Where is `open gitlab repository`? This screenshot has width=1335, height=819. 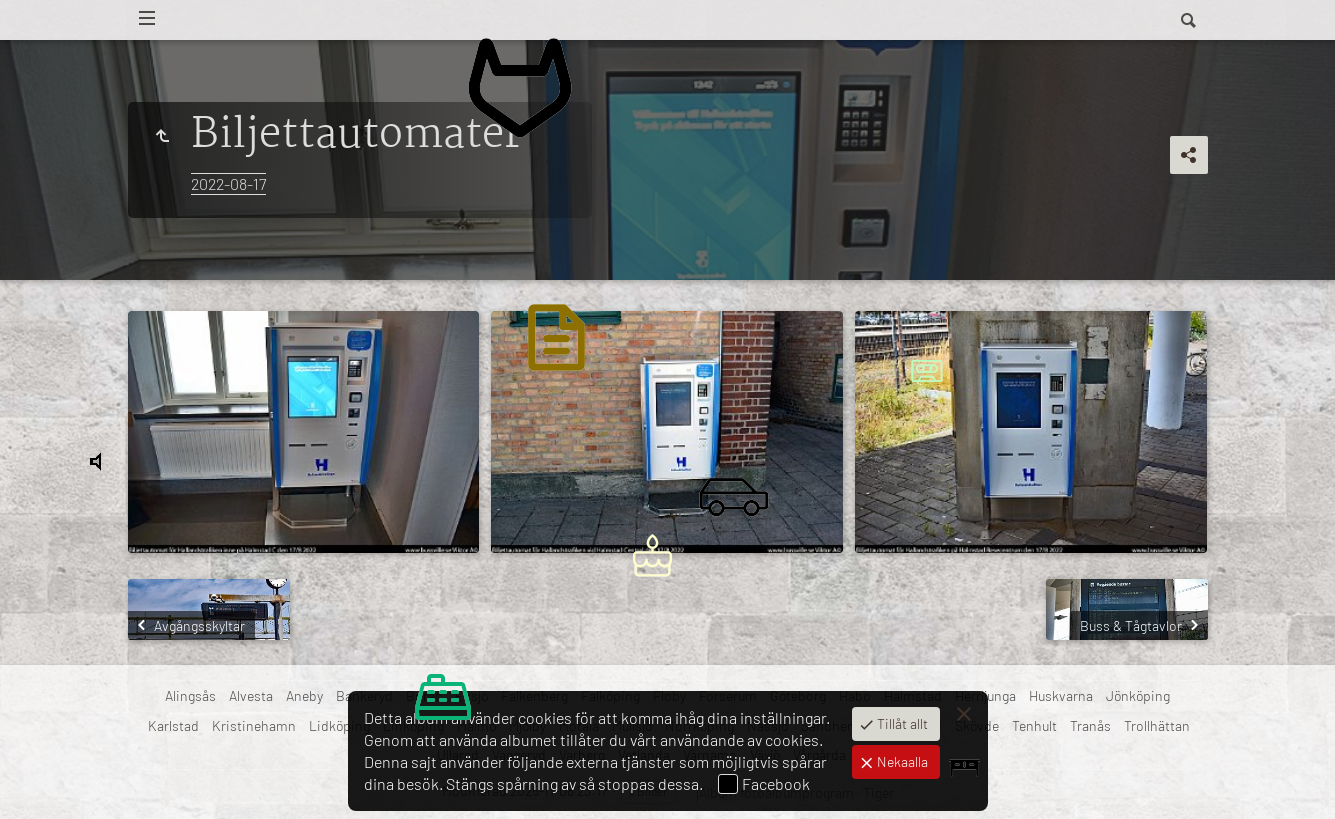
open gitlab repository is located at coordinates (520, 86).